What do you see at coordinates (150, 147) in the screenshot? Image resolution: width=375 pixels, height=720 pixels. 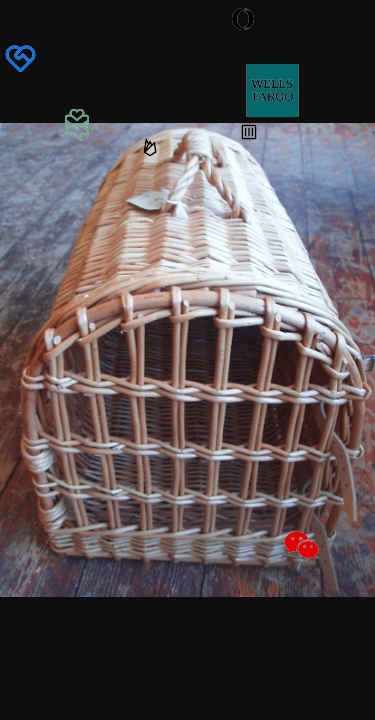 I see `Firebase platform logo` at bounding box center [150, 147].